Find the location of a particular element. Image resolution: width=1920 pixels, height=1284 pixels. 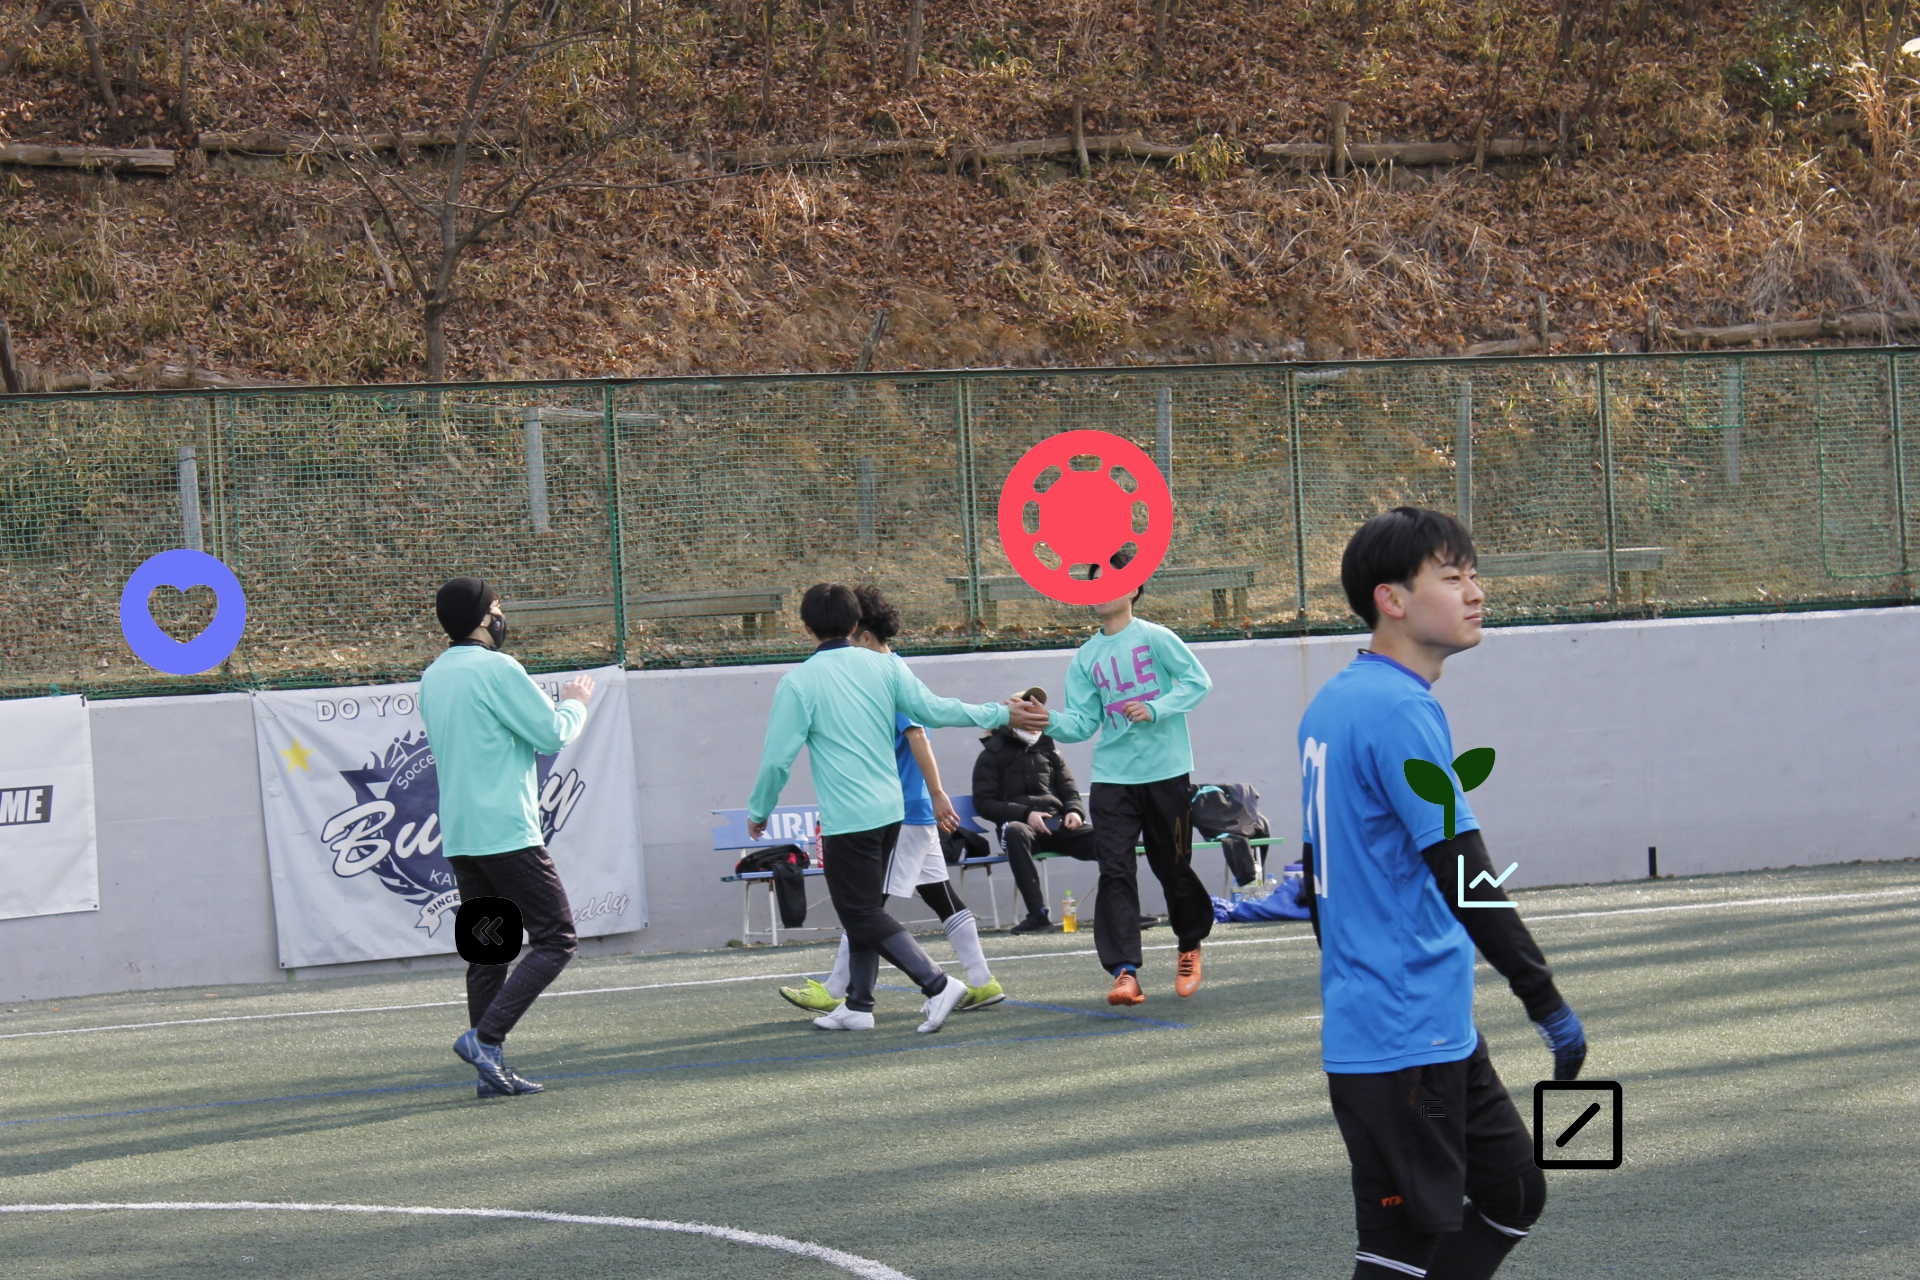

view analytics or statistics is located at coordinates (1488, 881).